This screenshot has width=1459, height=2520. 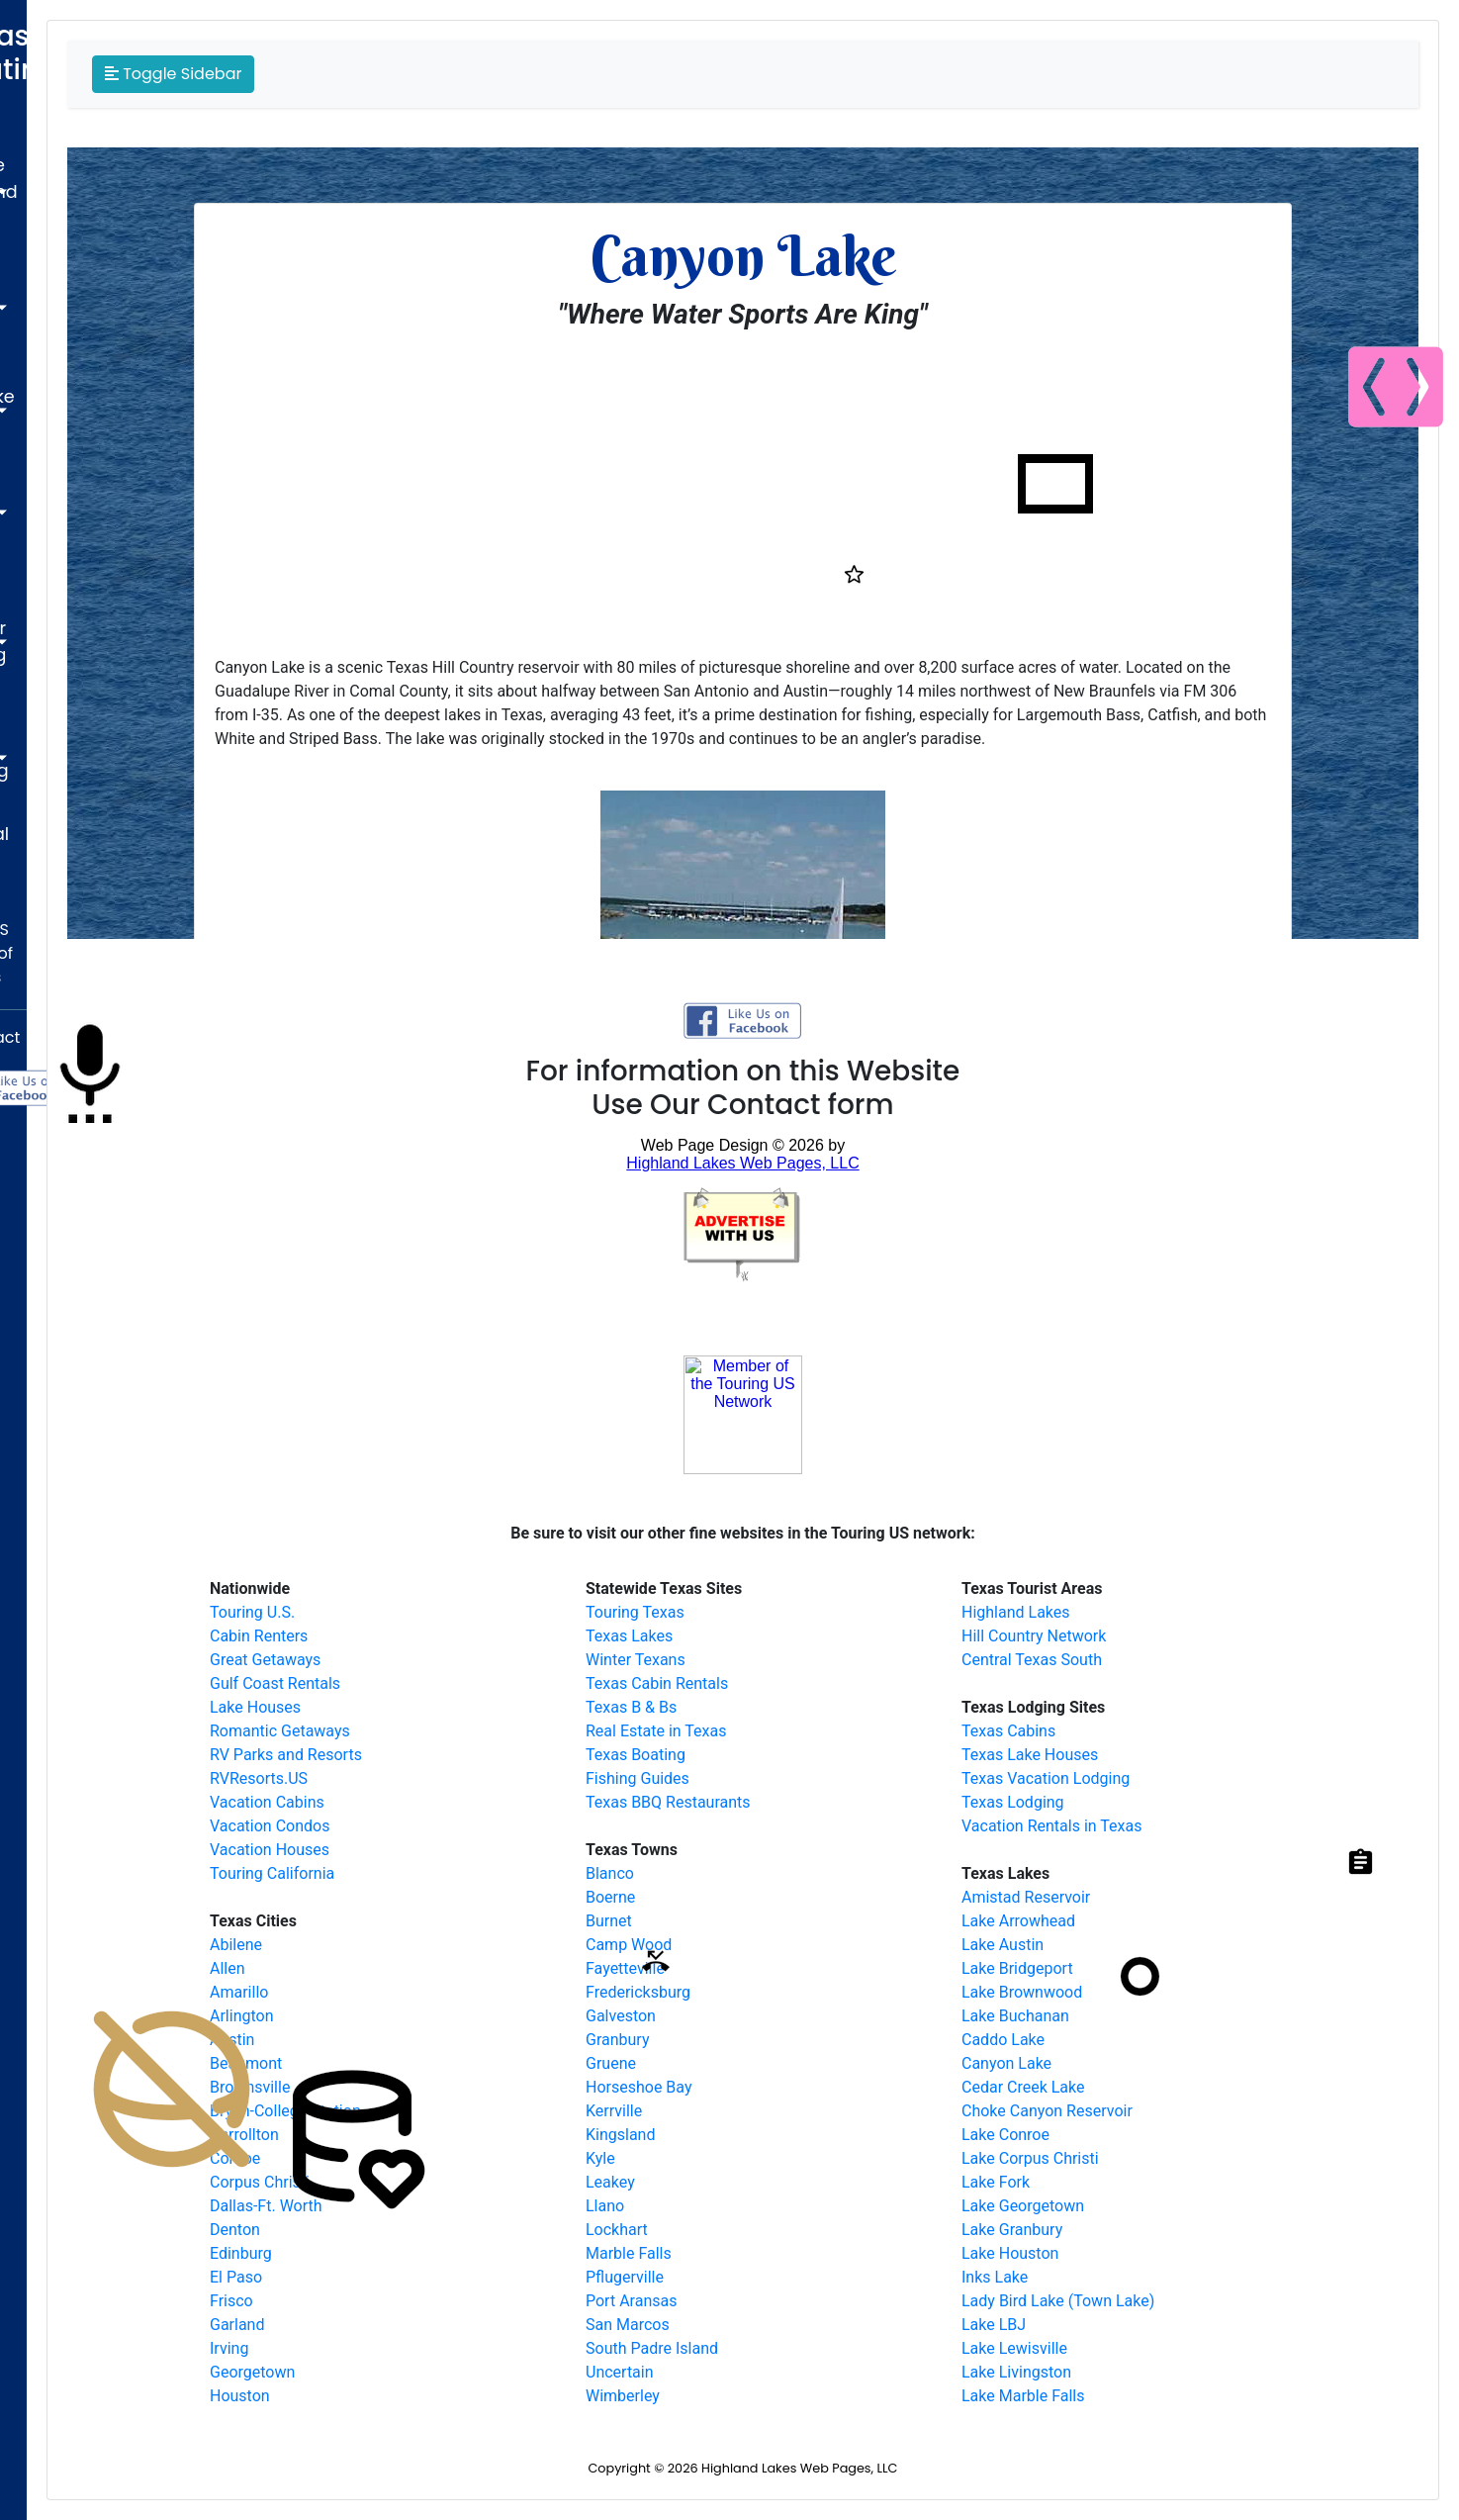 What do you see at coordinates (90, 1072) in the screenshot?
I see `access voice input settings` at bounding box center [90, 1072].